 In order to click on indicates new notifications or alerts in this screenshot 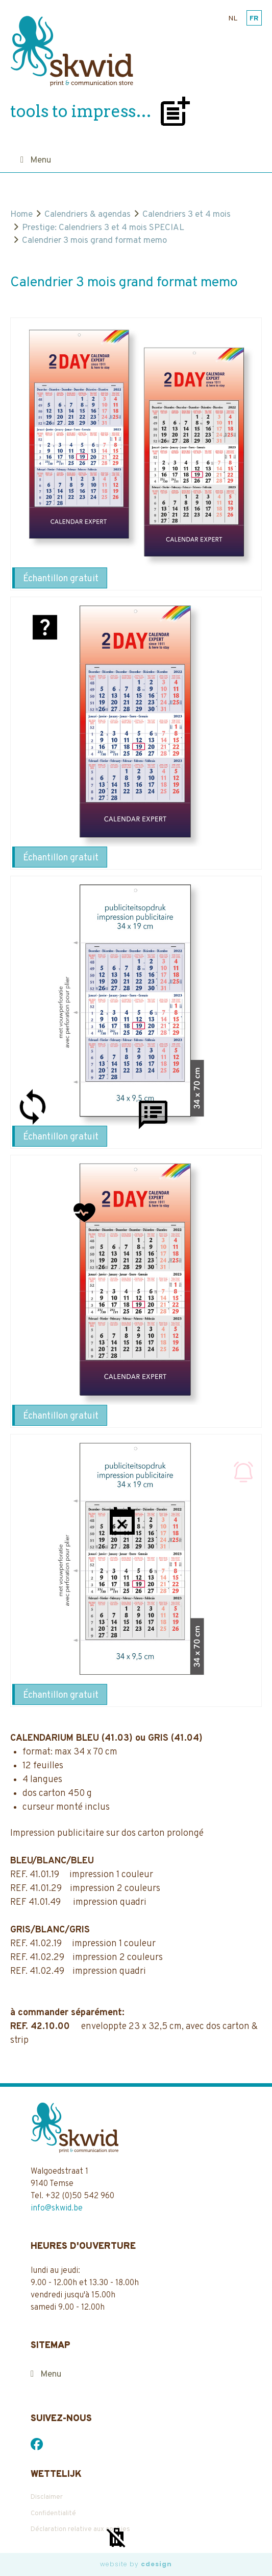, I will do `click(243, 1472)`.